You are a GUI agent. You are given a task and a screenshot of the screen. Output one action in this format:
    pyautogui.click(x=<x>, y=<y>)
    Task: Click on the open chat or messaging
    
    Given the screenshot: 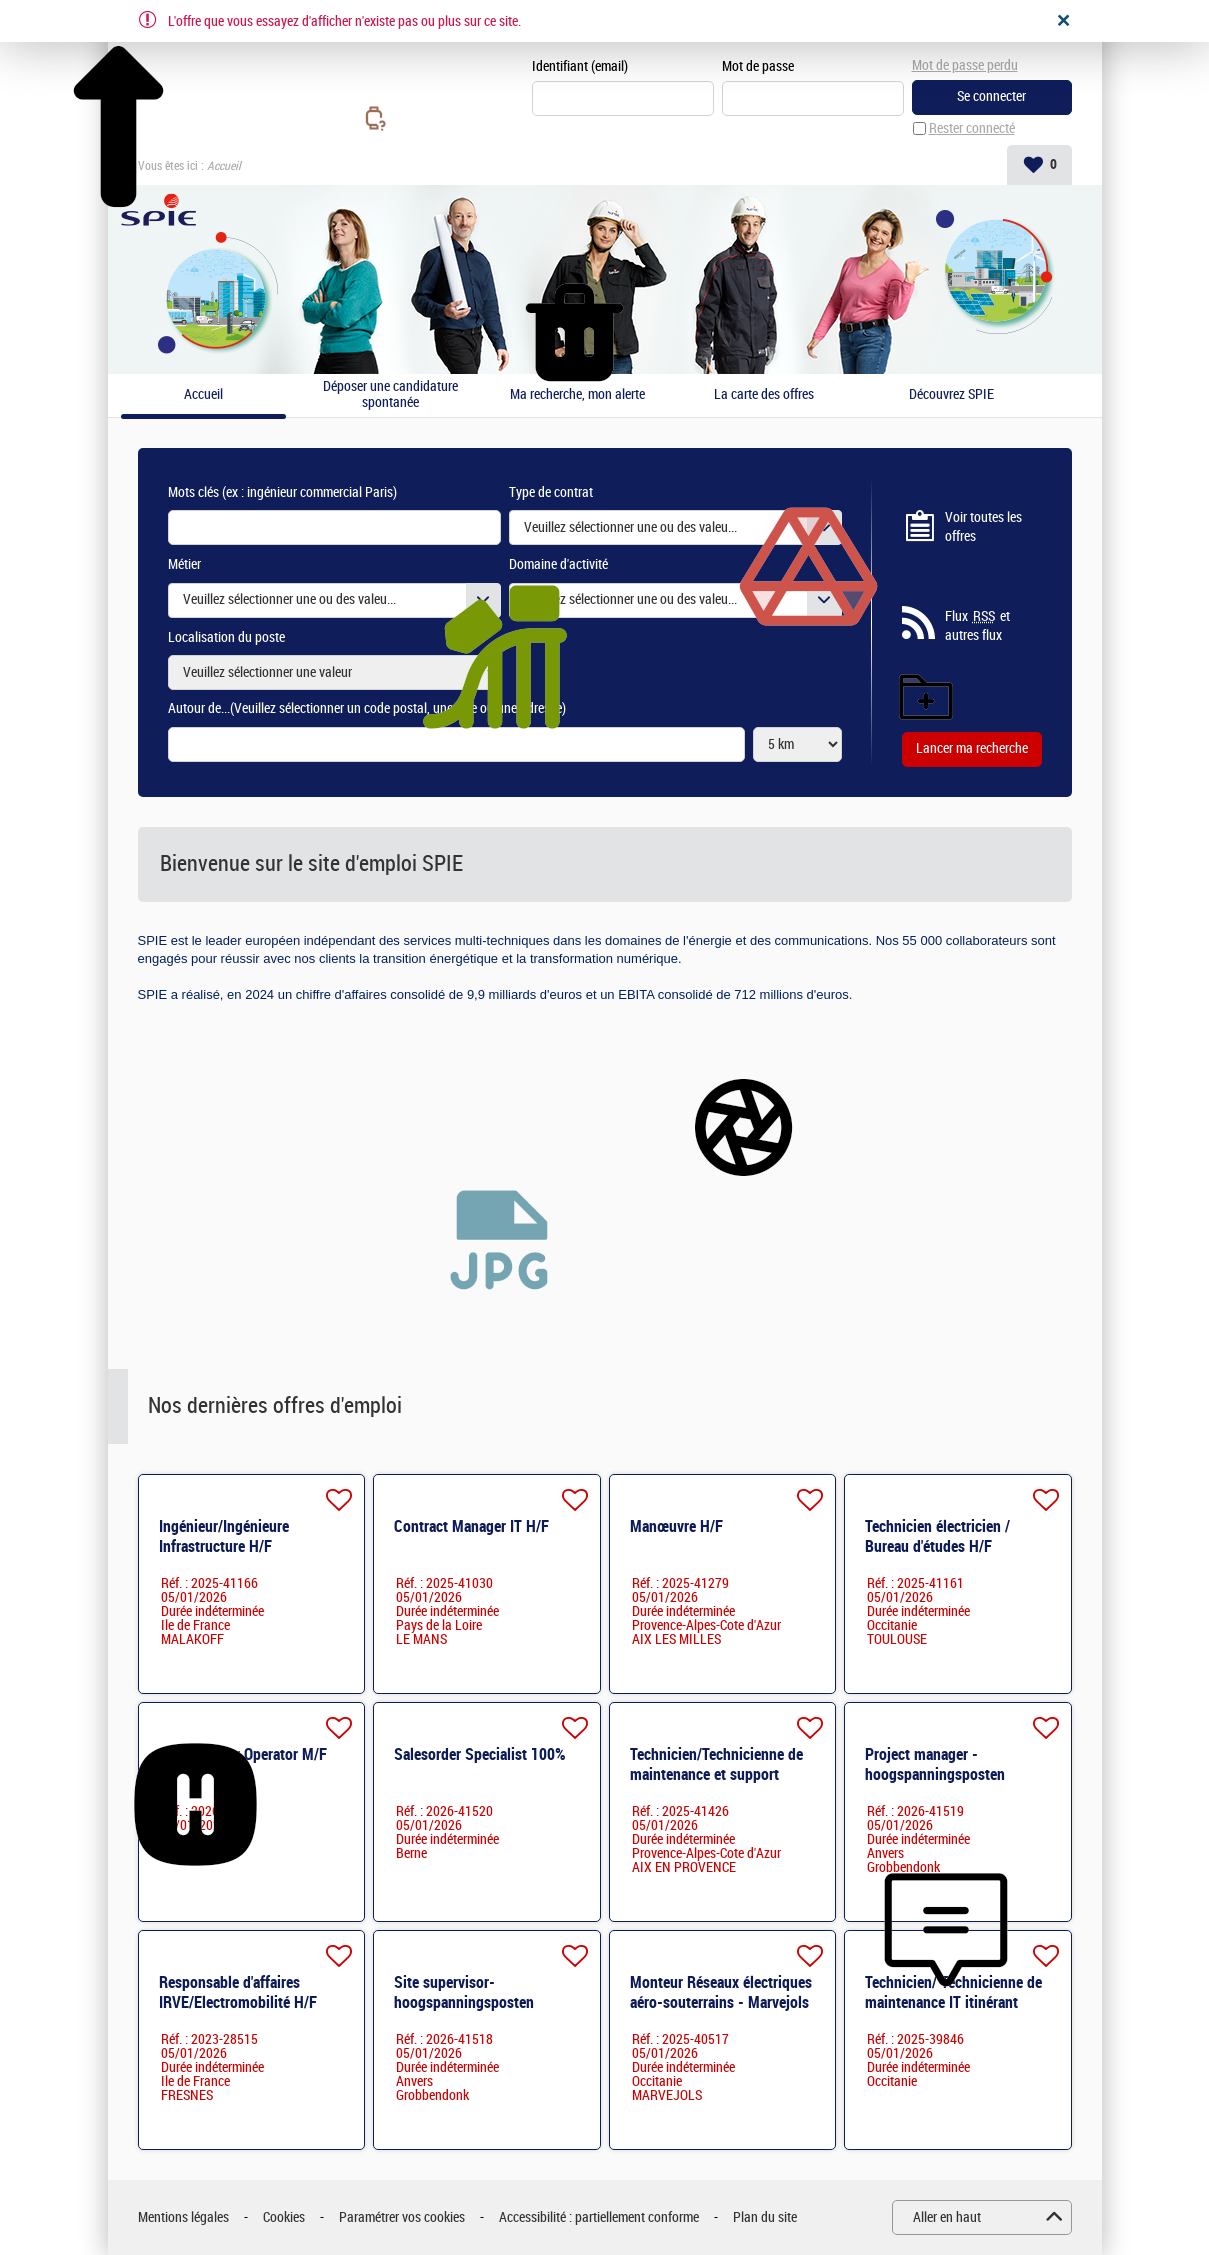 What is the action you would take?
    pyautogui.click(x=946, y=1925)
    